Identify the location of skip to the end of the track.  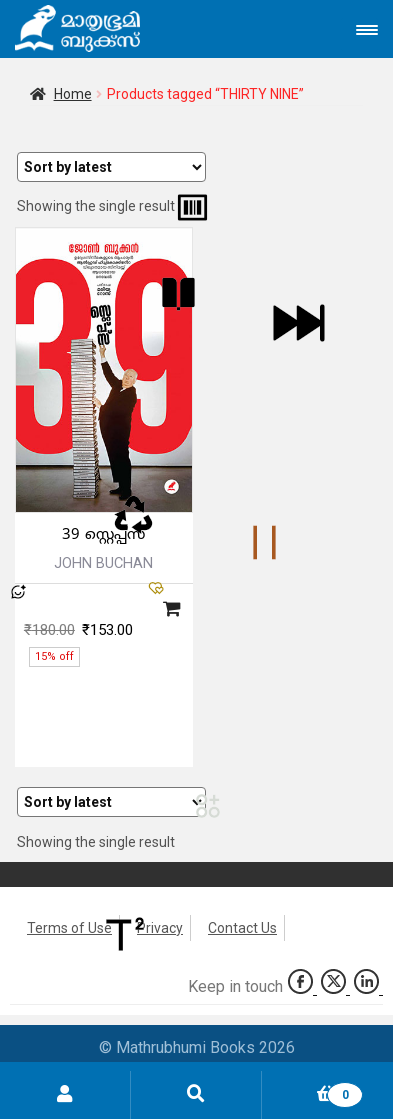
(299, 323).